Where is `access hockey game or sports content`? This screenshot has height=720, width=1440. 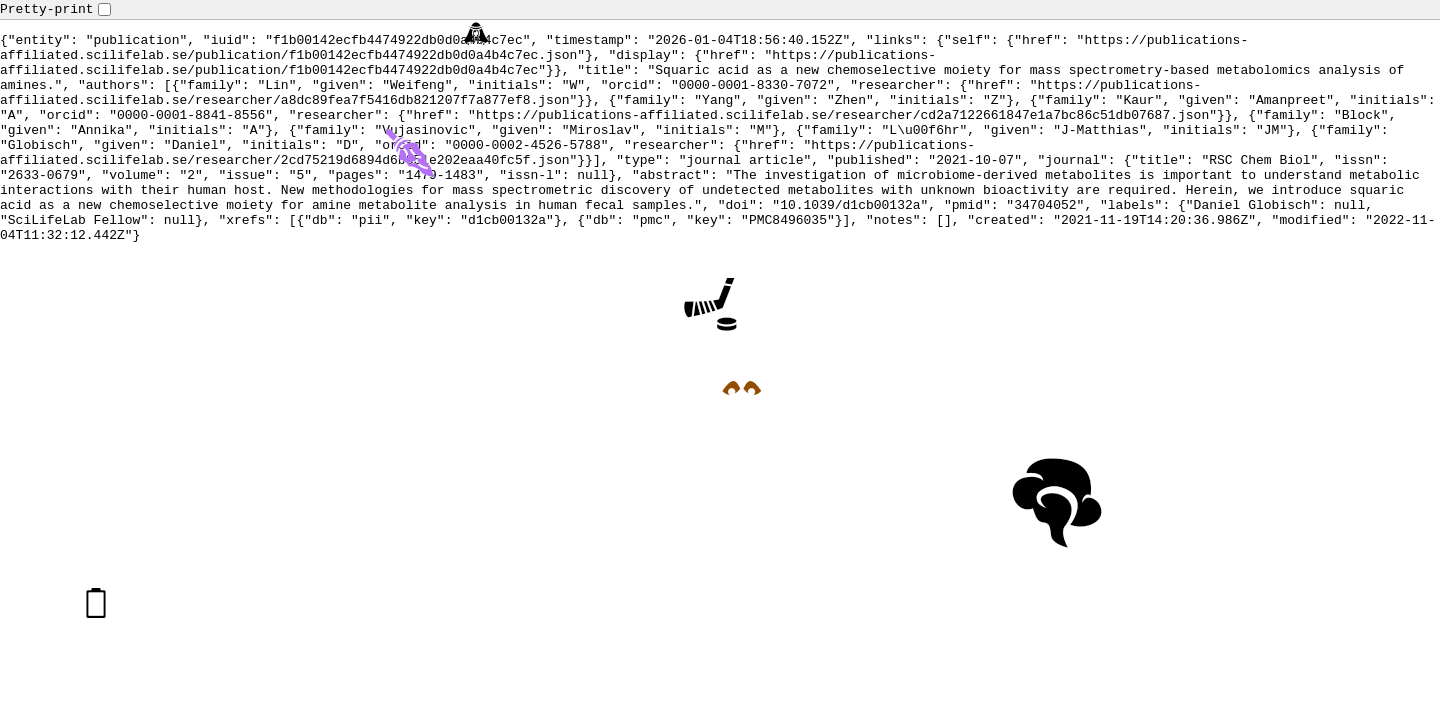 access hockey game or sports content is located at coordinates (710, 304).